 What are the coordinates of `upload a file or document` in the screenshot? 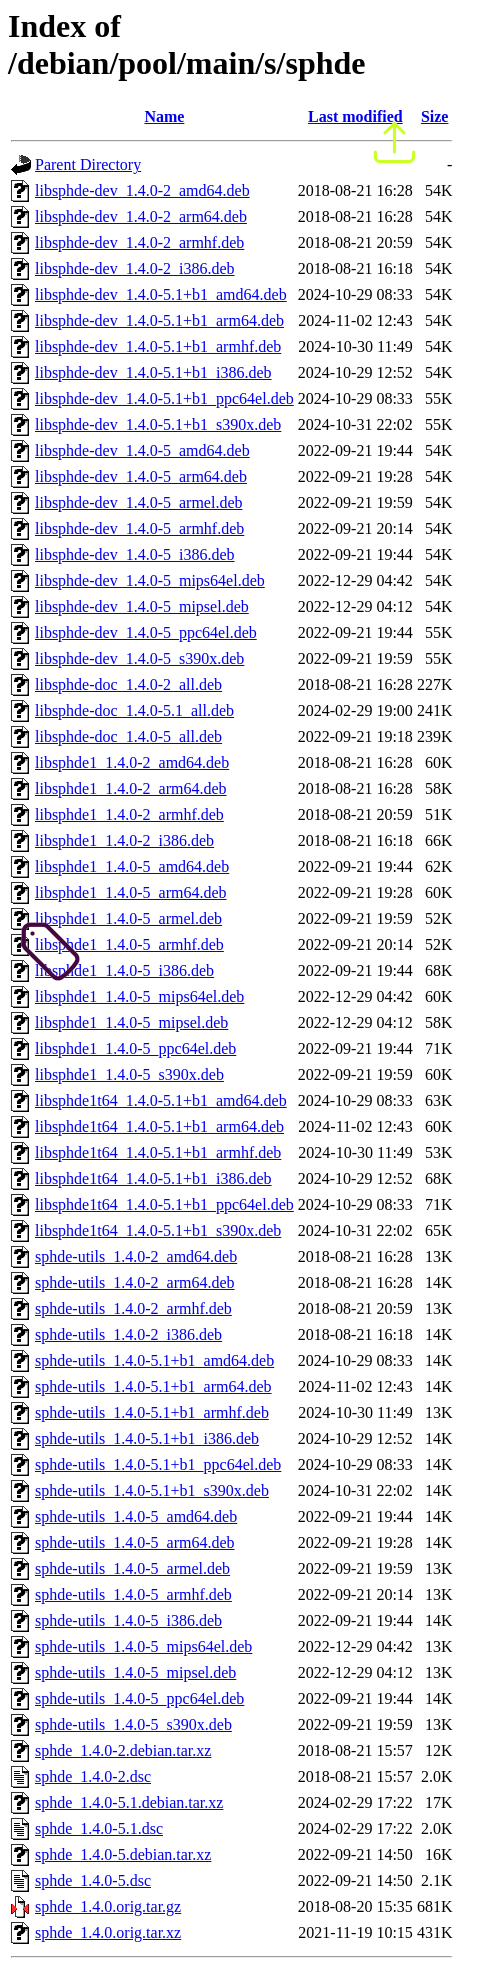 It's located at (394, 142).